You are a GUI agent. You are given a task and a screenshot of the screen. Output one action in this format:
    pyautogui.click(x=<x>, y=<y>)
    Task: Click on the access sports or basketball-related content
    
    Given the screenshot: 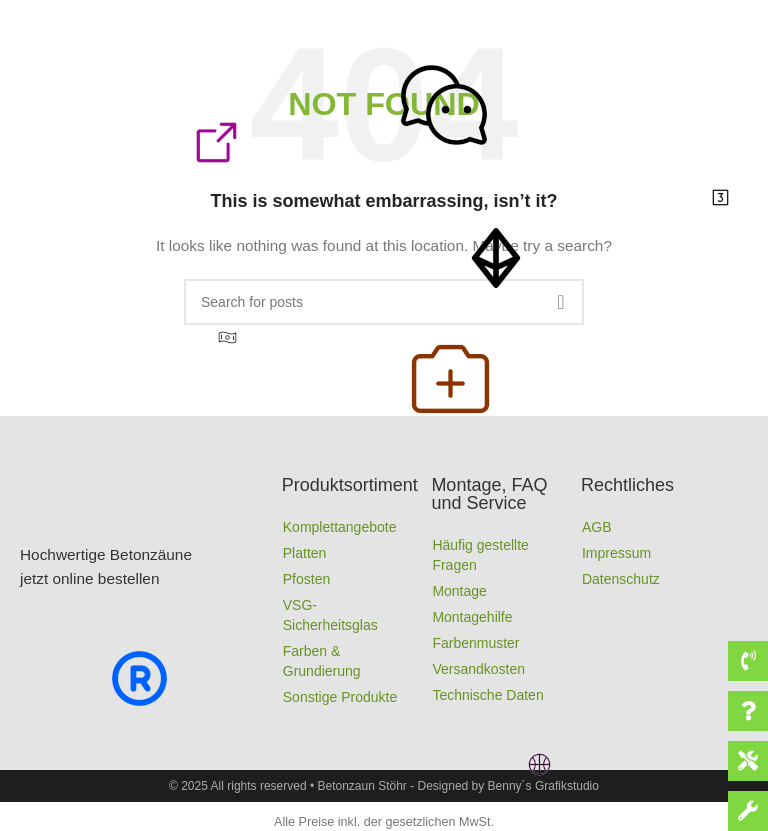 What is the action you would take?
    pyautogui.click(x=539, y=764)
    